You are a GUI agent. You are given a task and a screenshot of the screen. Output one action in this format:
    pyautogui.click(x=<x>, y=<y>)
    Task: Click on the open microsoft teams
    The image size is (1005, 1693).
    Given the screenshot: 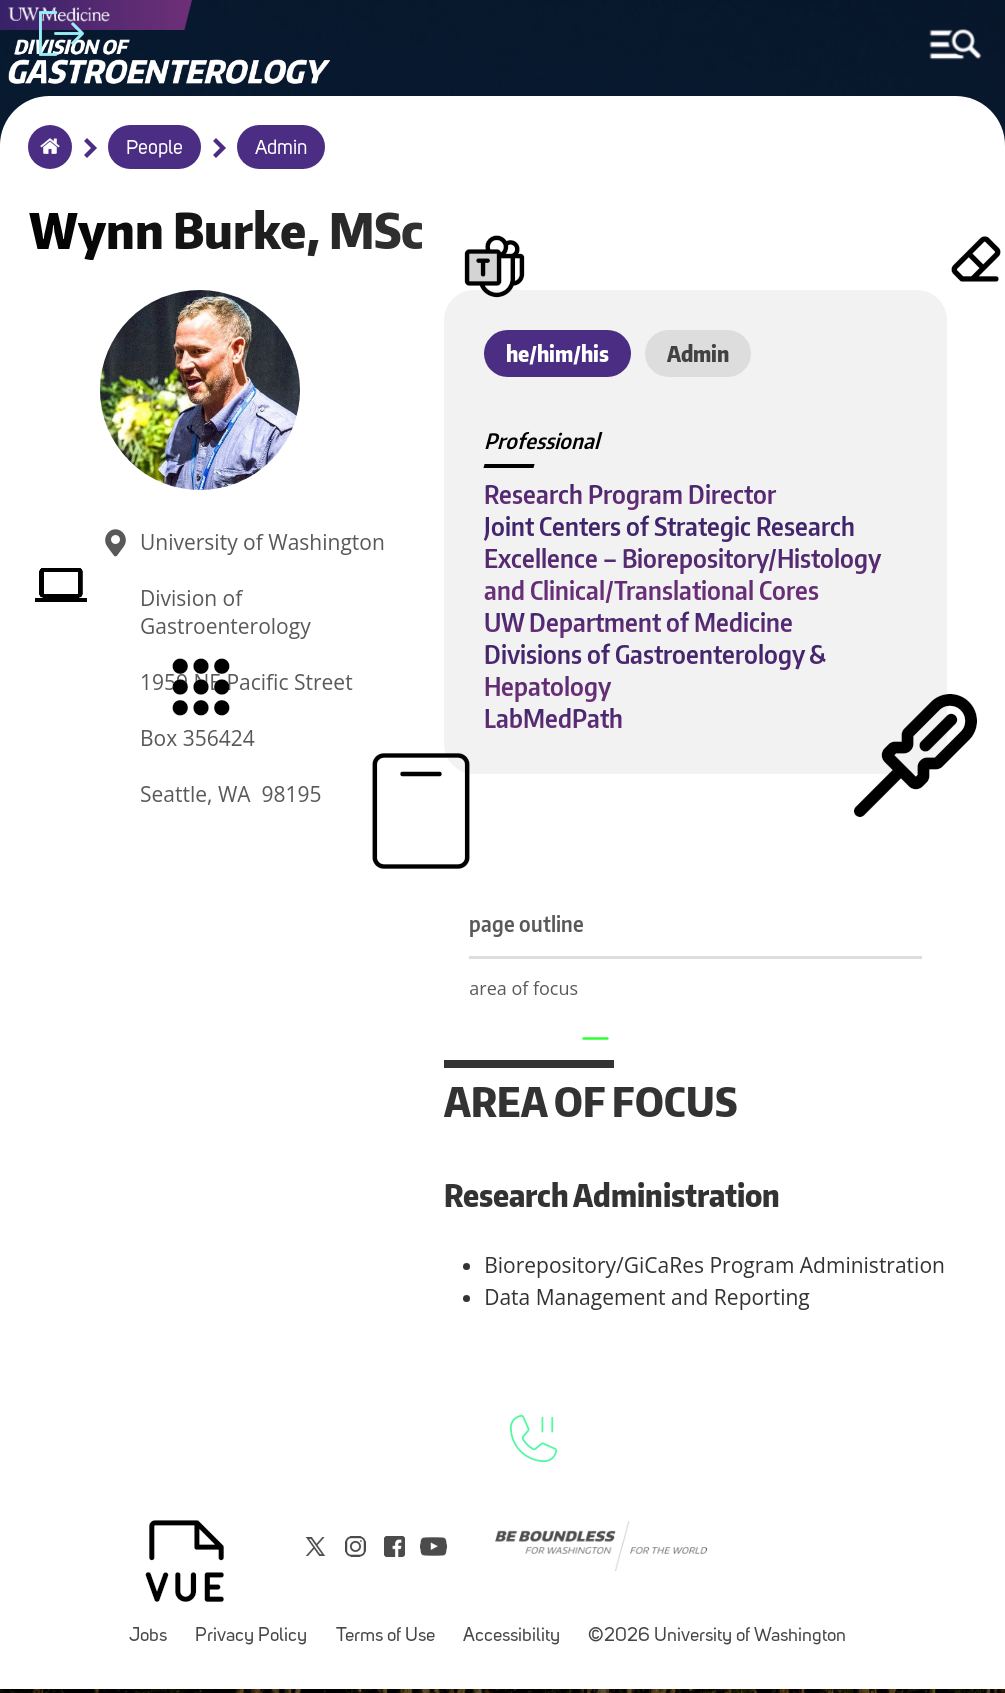 What is the action you would take?
    pyautogui.click(x=494, y=267)
    